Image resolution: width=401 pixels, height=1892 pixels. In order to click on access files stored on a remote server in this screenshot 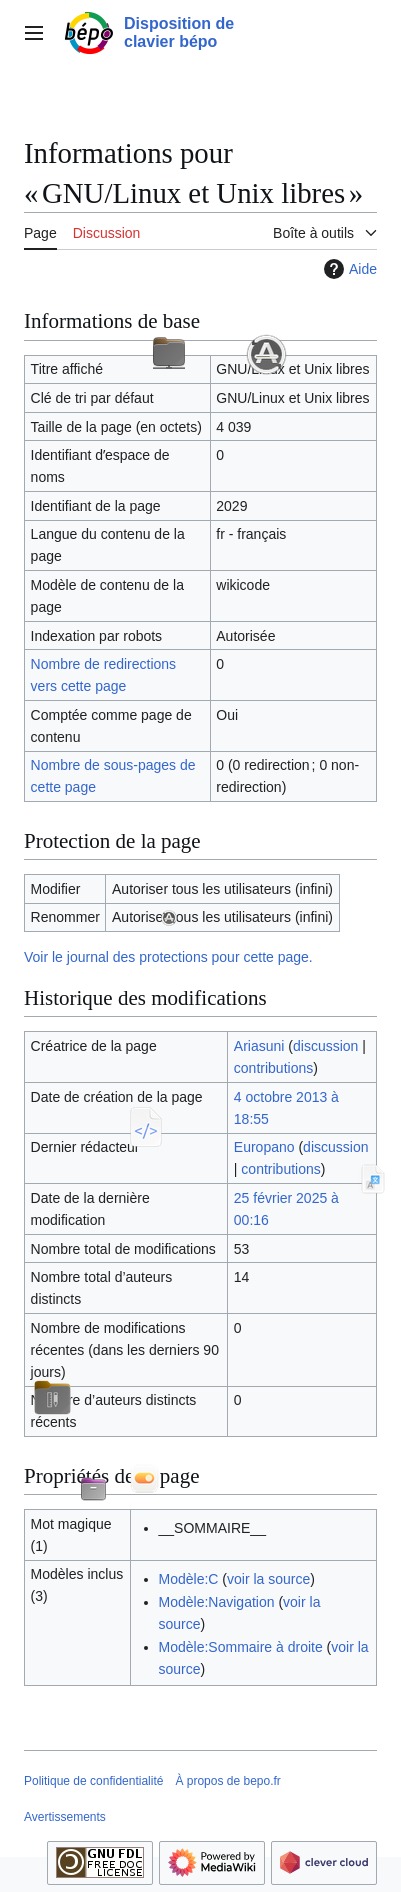, I will do `click(169, 353)`.